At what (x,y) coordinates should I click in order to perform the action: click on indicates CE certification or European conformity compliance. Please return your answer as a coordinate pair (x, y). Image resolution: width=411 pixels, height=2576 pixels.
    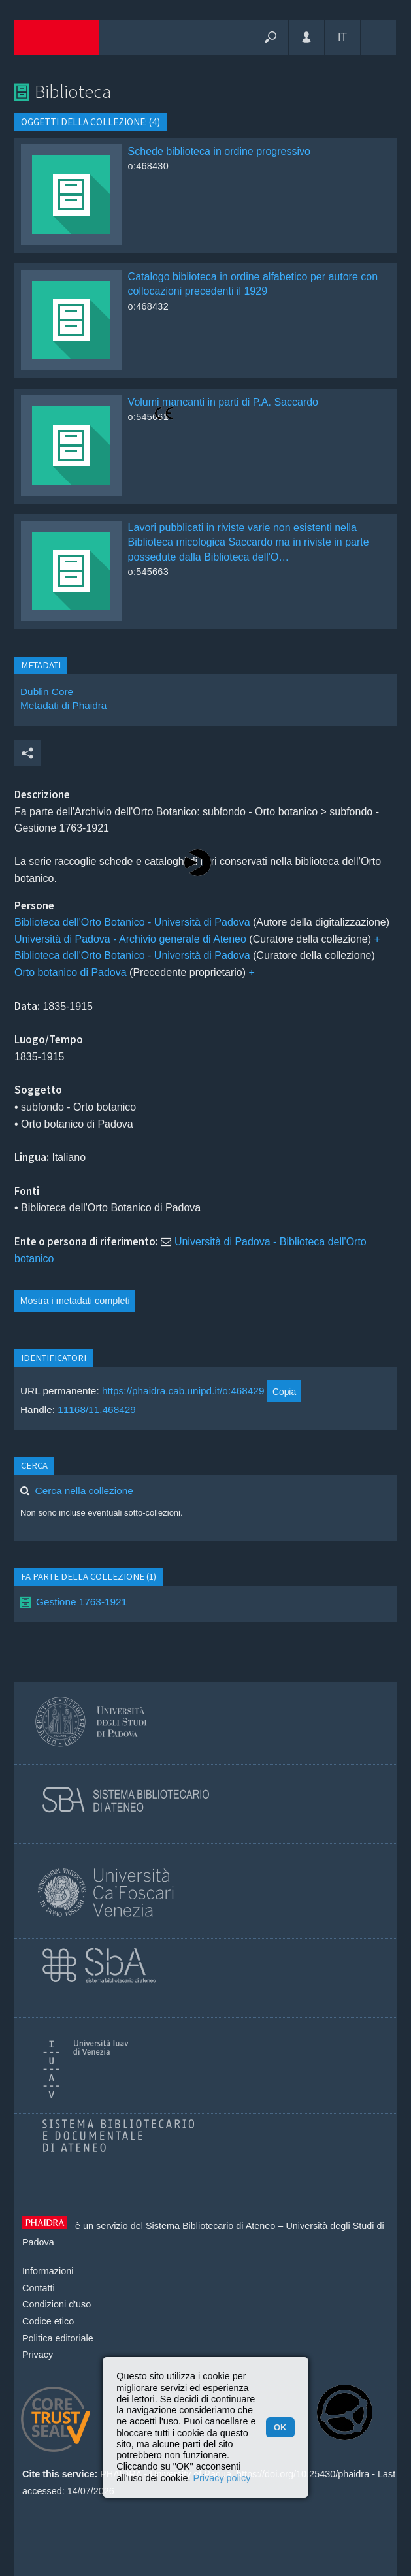
    Looking at the image, I should click on (163, 413).